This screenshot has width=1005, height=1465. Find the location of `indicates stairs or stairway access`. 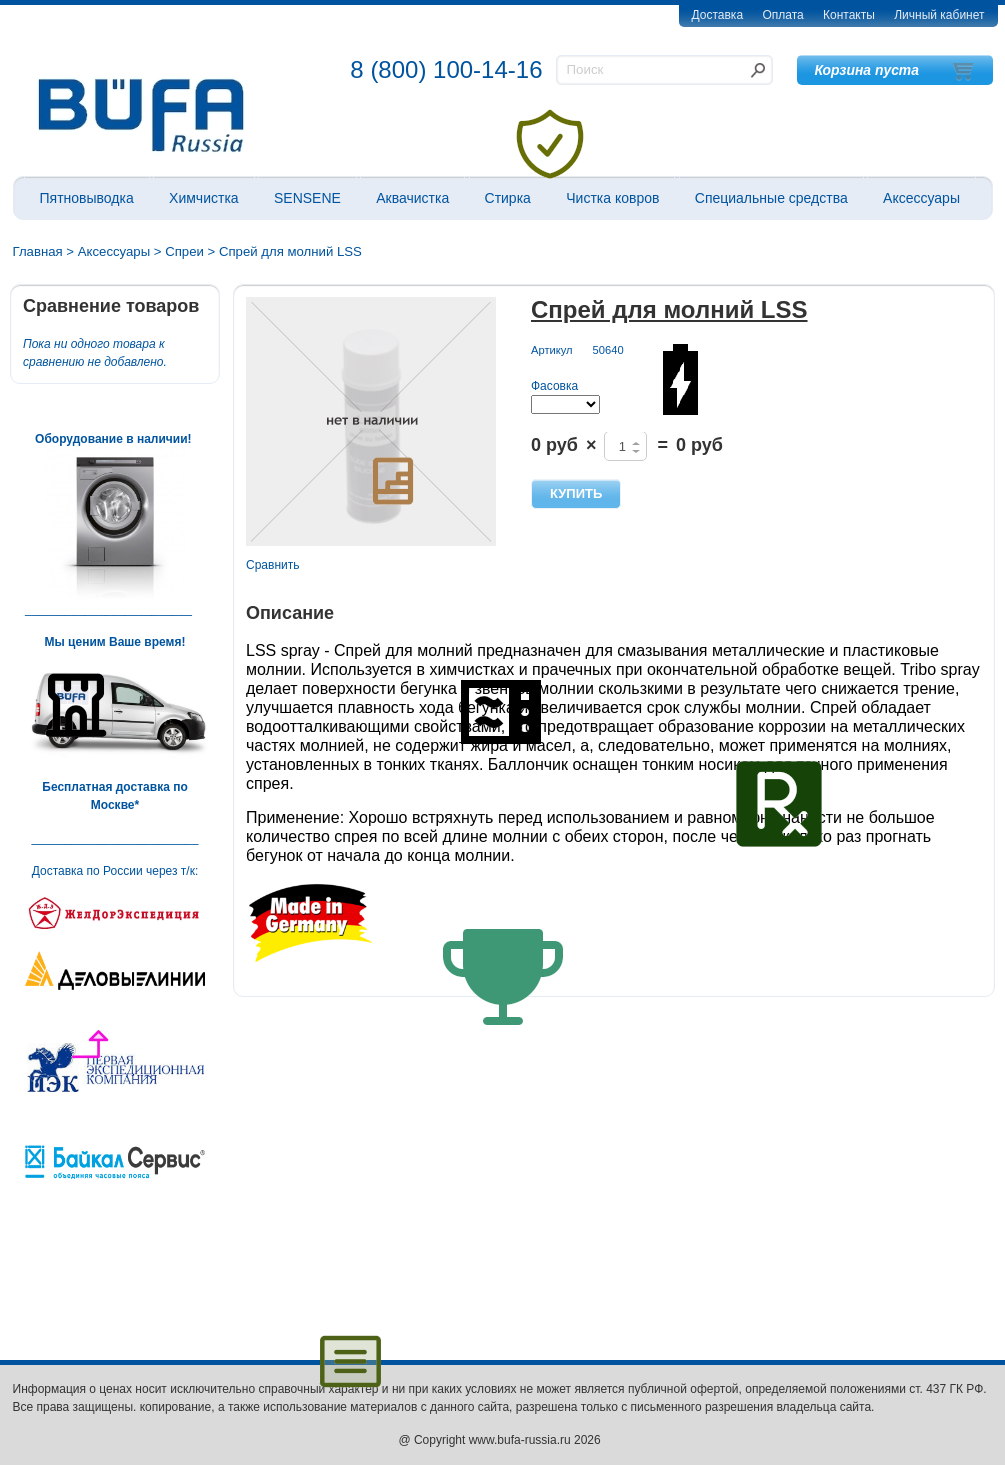

indicates stairs or stairway access is located at coordinates (393, 481).